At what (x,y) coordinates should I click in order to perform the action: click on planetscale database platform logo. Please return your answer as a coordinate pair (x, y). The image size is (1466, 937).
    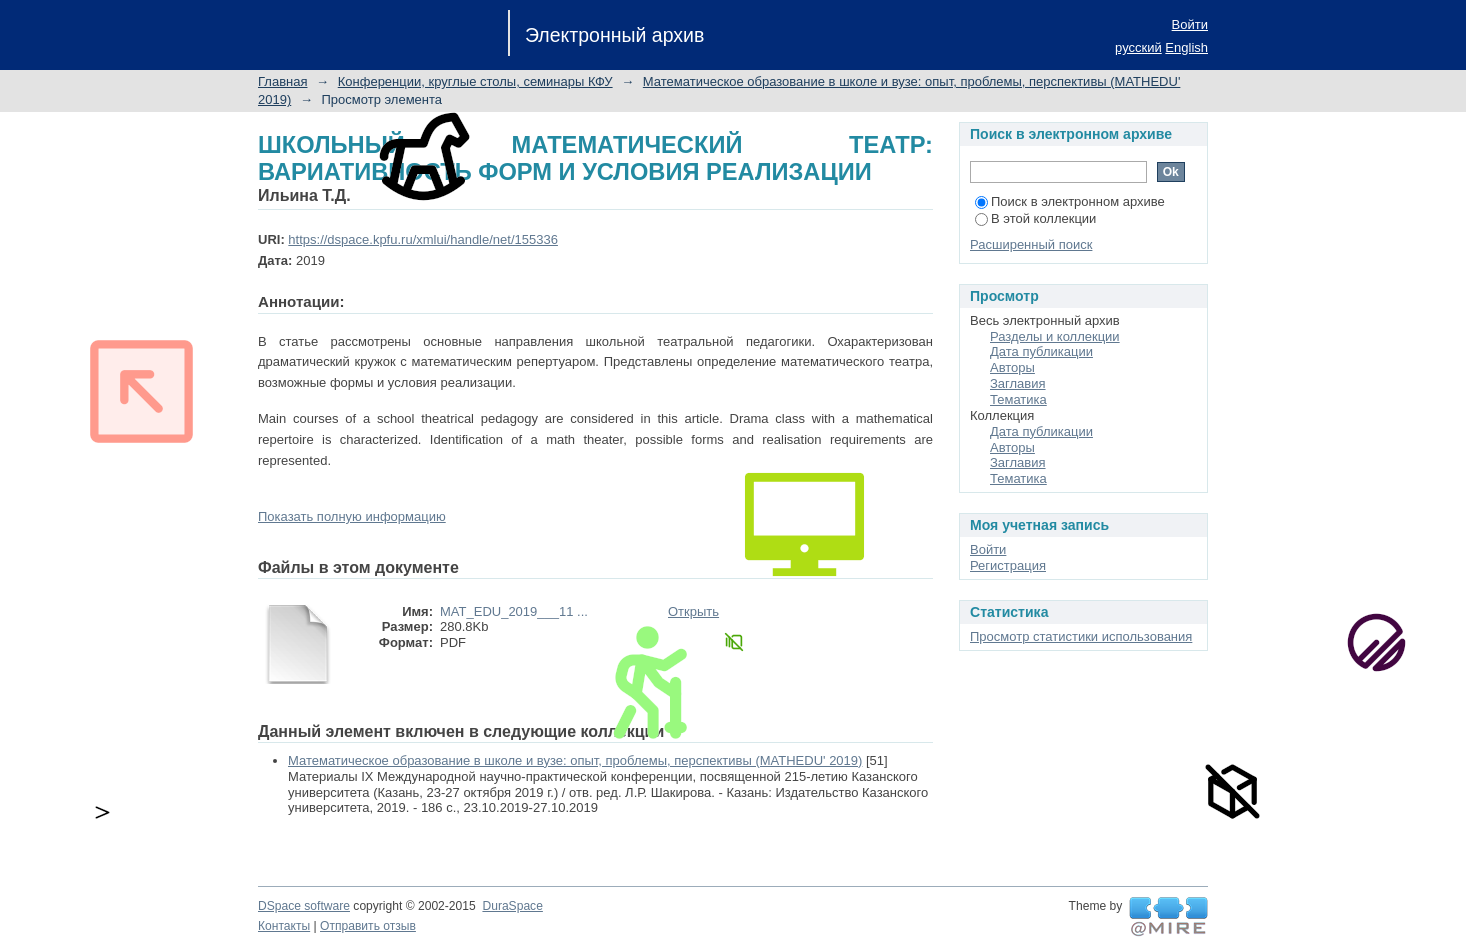
    Looking at the image, I should click on (1376, 642).